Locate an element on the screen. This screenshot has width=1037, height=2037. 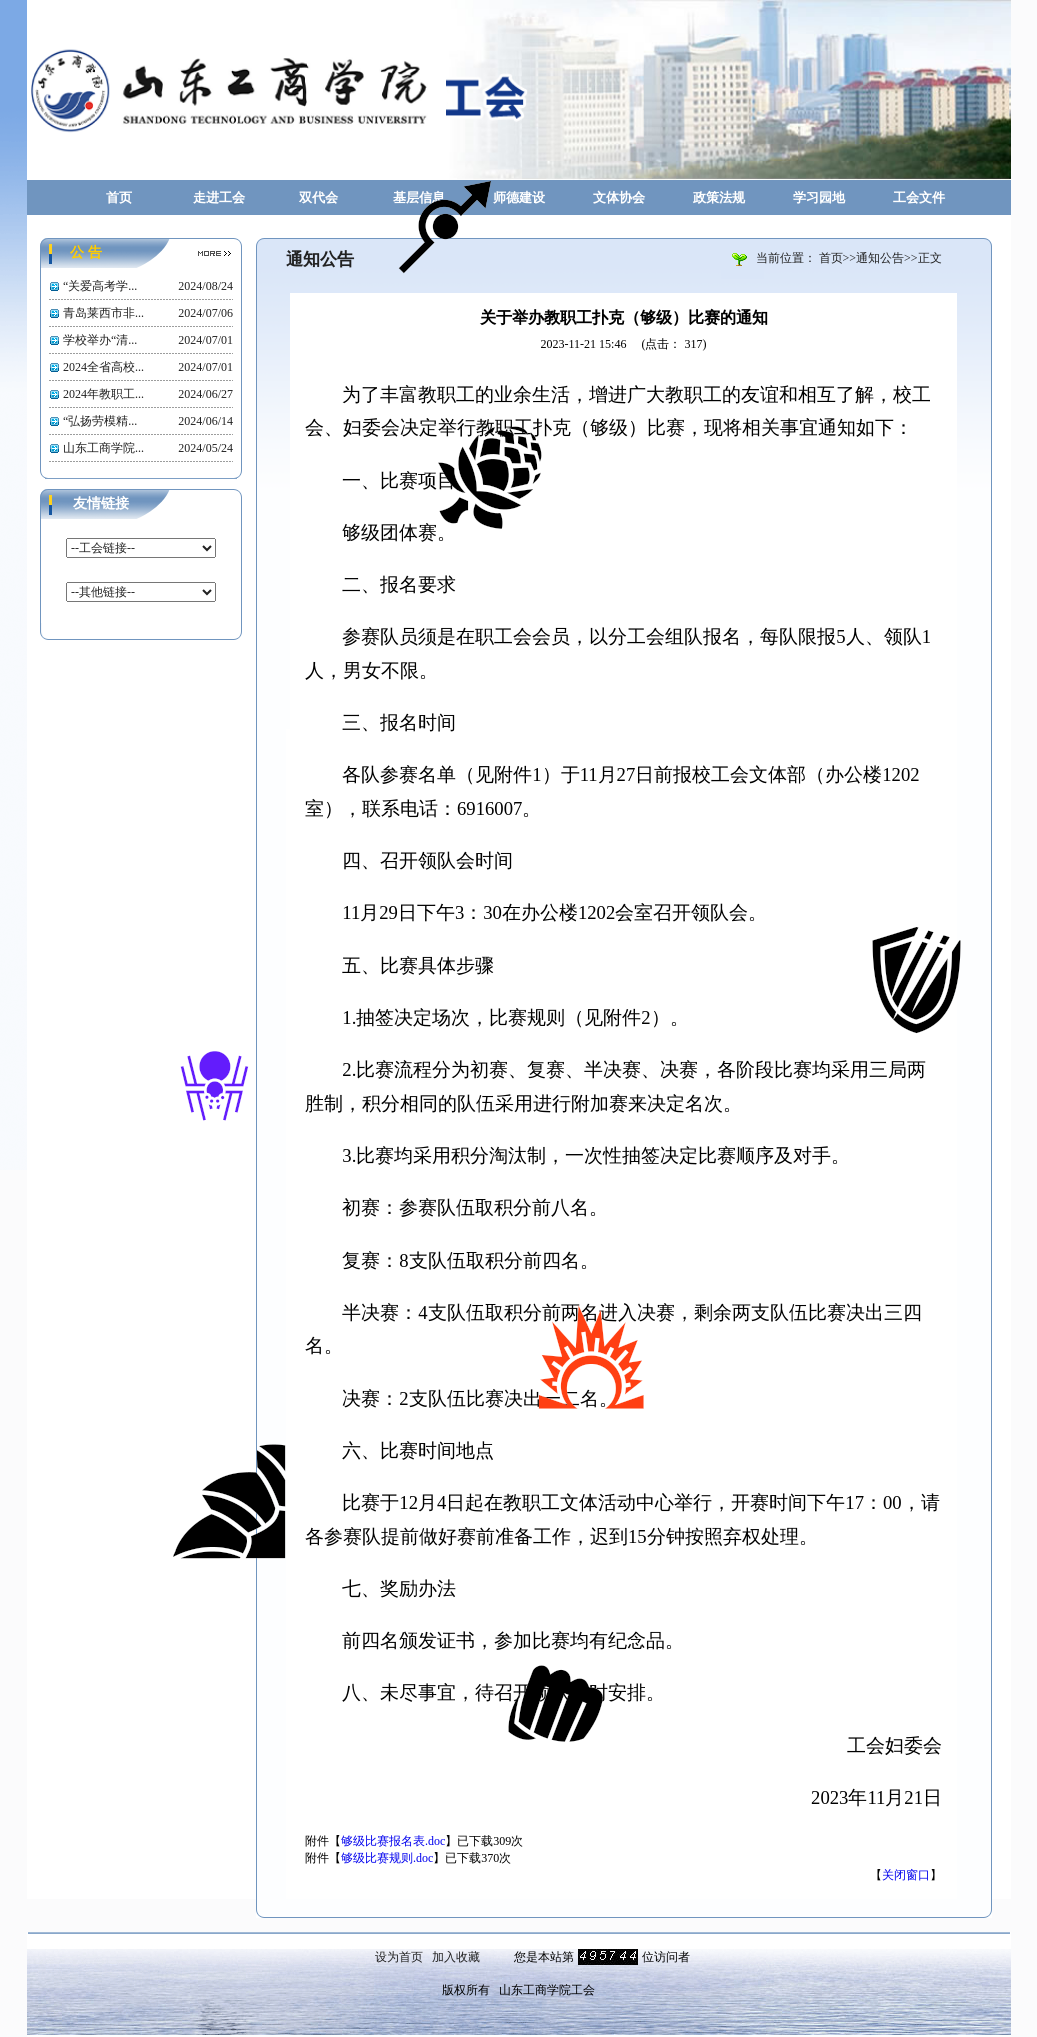
select artichoke as an ingredient is located at coordinates (490, 477).